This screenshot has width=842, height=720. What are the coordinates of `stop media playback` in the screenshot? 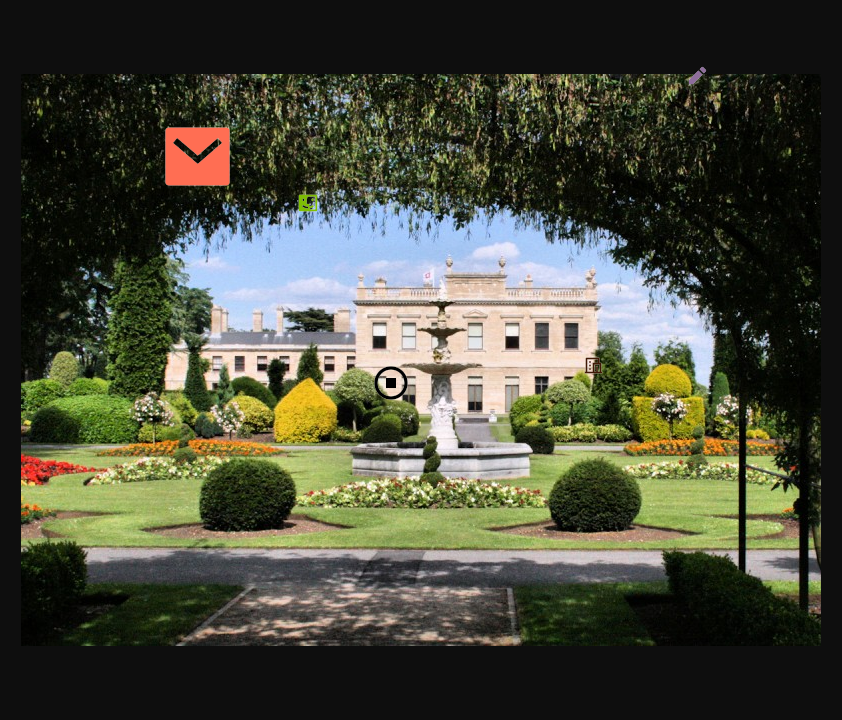 It's located at (391, 383).